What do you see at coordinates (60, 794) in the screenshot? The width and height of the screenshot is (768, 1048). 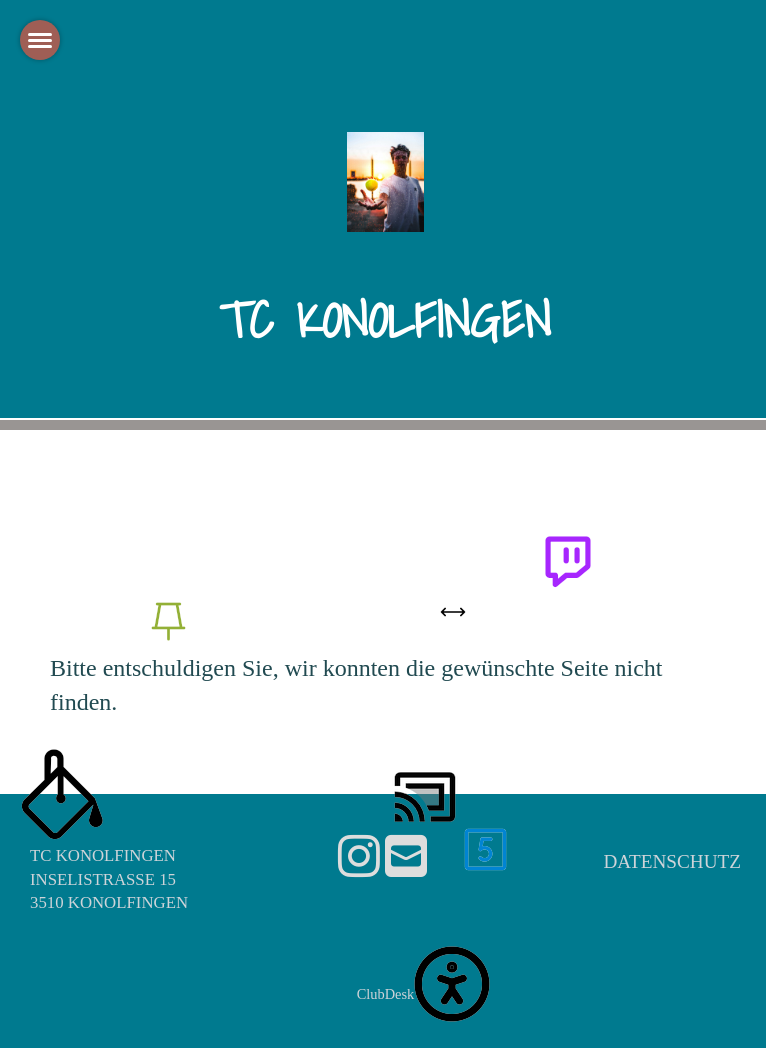 I see `change theme or color settings` at bounding box center [60, 794].